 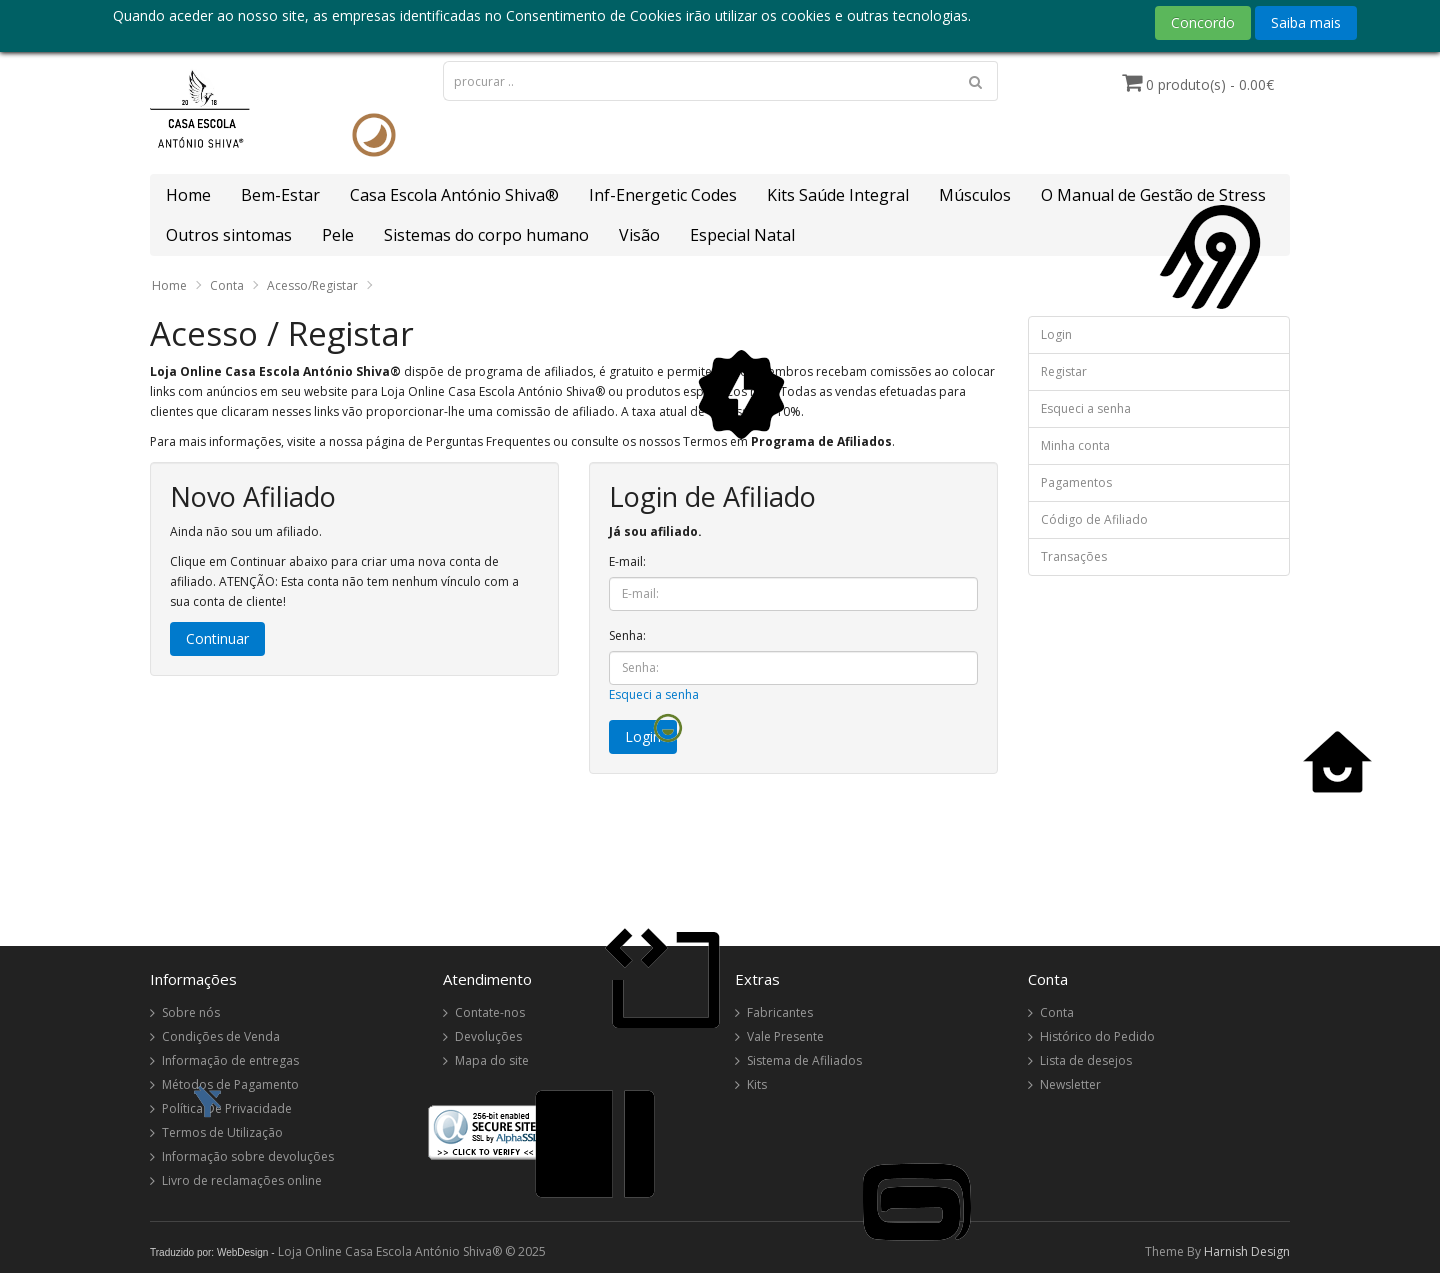 What do you see at coordinates (1337, 764) in the screenshot?
I see `go to home screen` at bounding box center [1337, 764].